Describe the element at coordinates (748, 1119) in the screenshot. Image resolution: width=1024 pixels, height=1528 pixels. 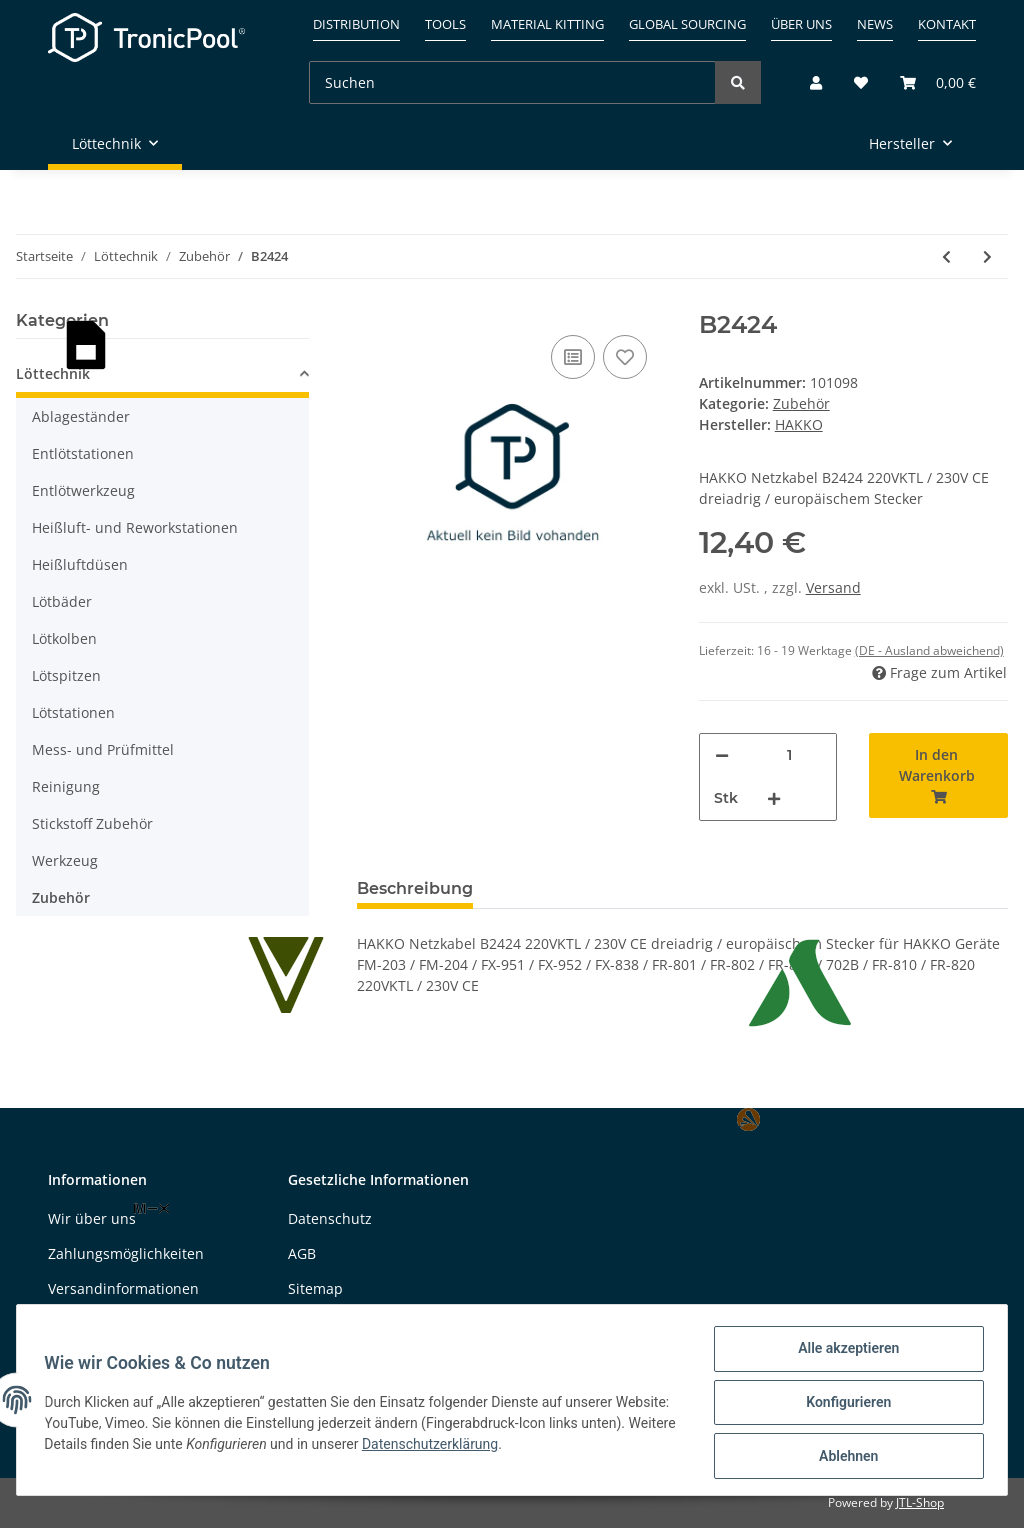
I see `open avast antivirus application` at that location.